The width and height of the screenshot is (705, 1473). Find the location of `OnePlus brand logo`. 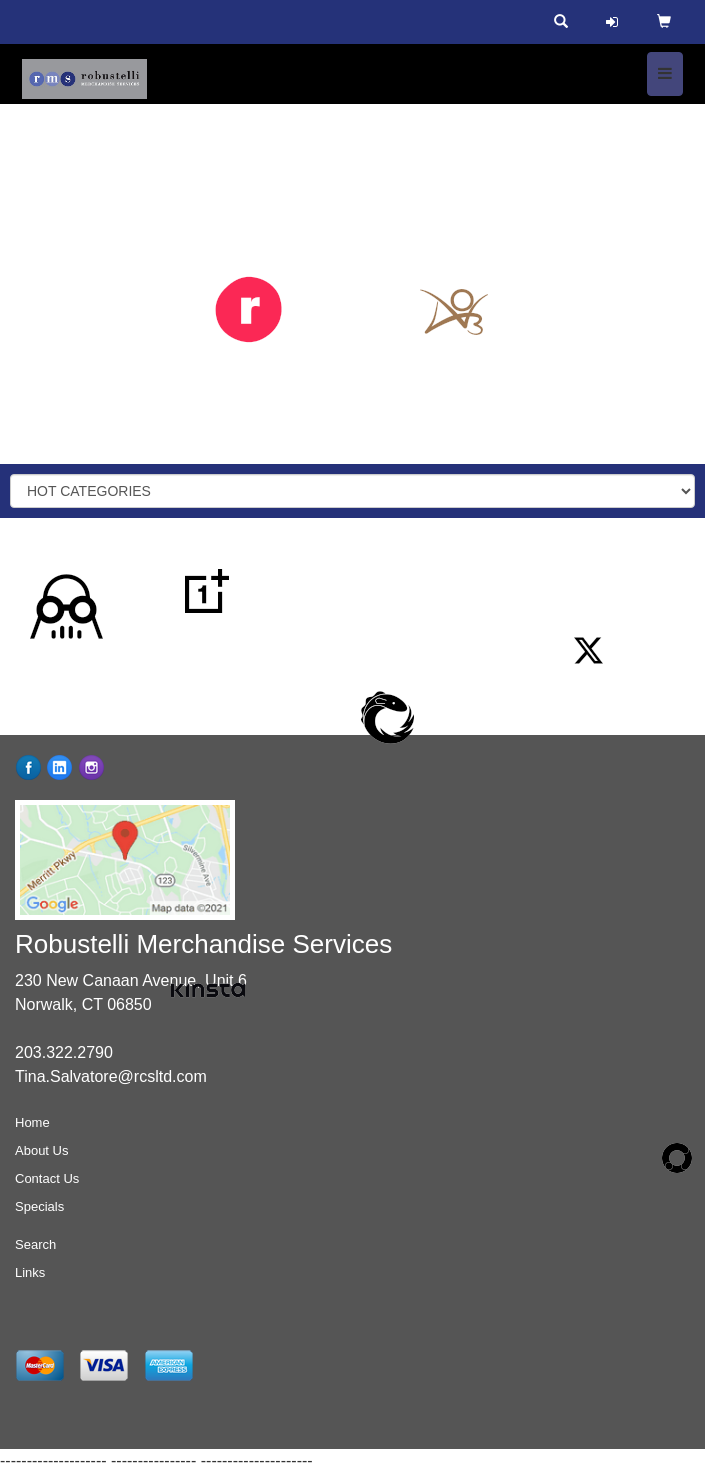

OnePlus brand logo is located at coordinates (207, 591).